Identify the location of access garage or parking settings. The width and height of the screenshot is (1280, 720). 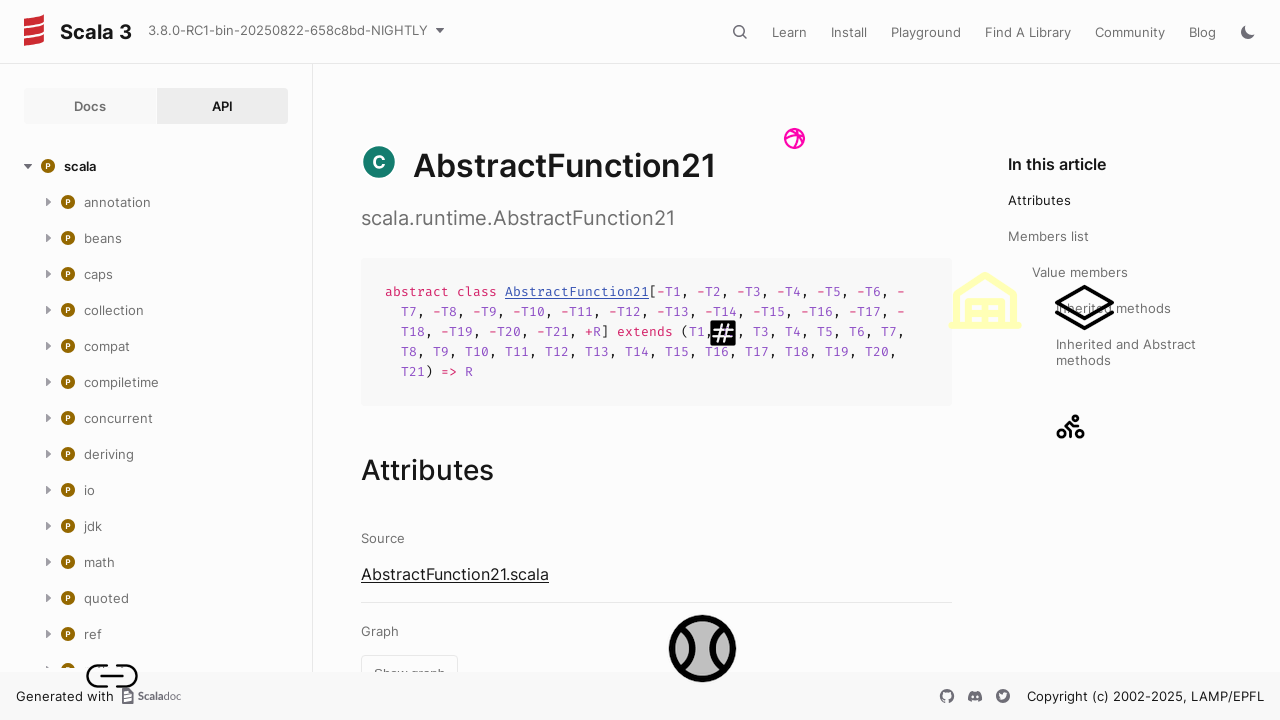
(985, 304).